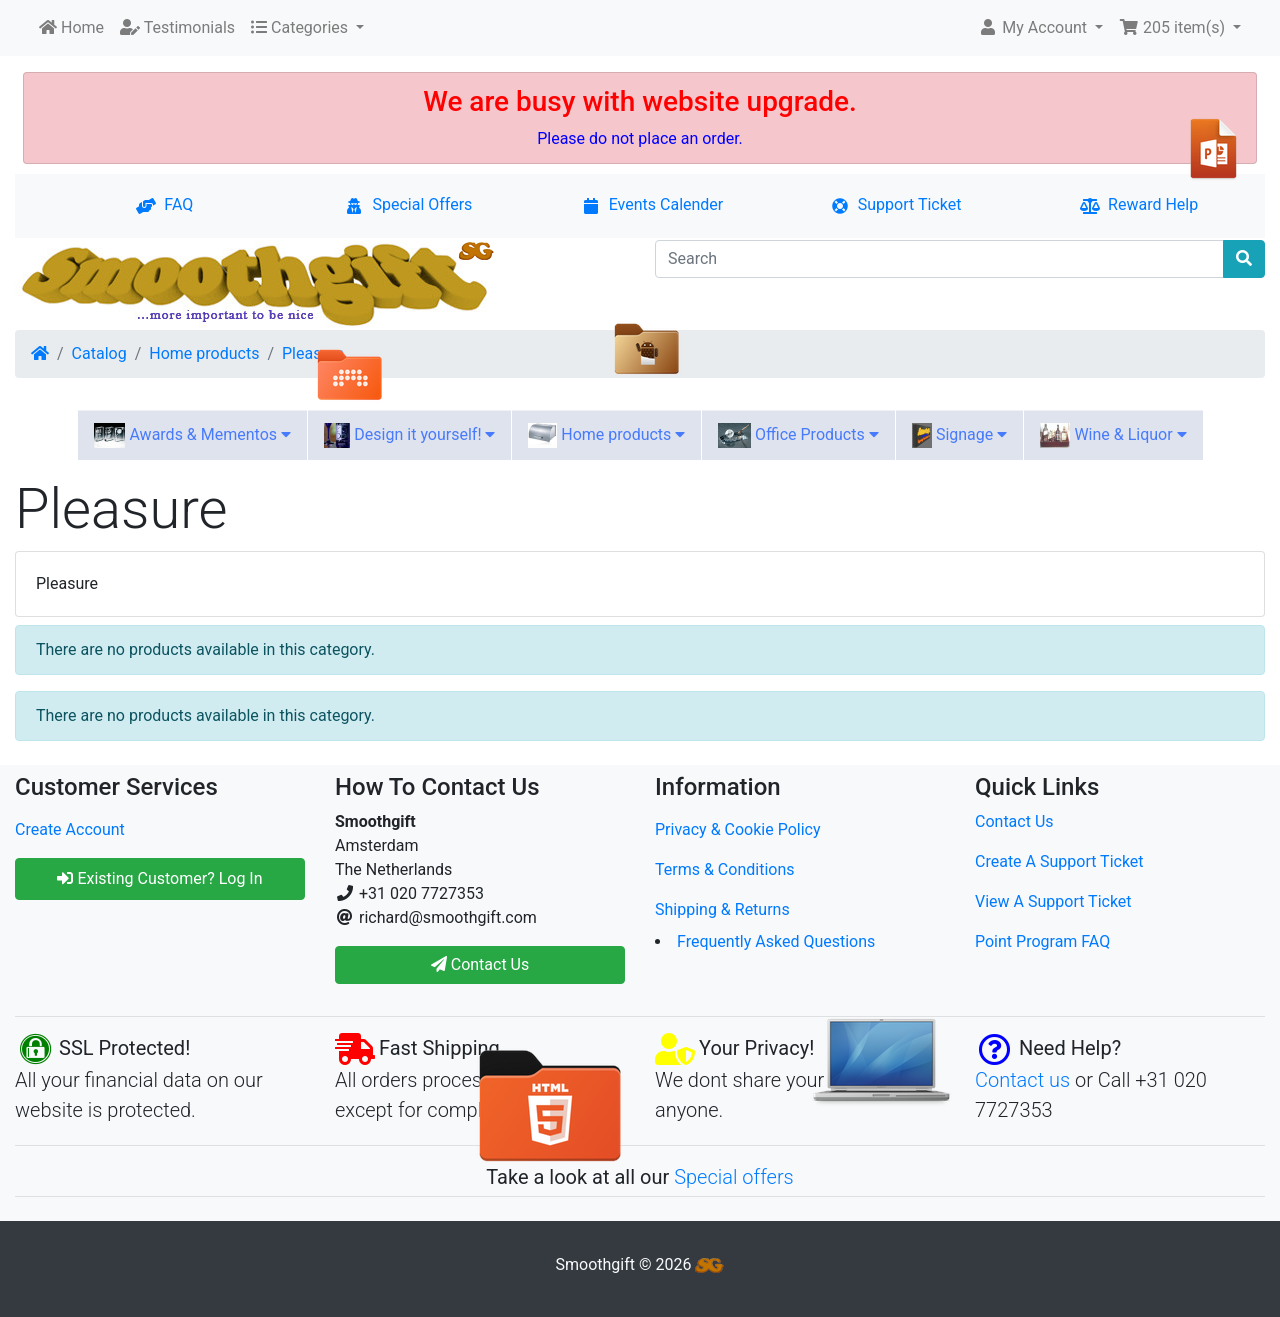  Describe the element at coordinates (549, 1109) in the screenshot. I see `folder containing HTML files` at that location.